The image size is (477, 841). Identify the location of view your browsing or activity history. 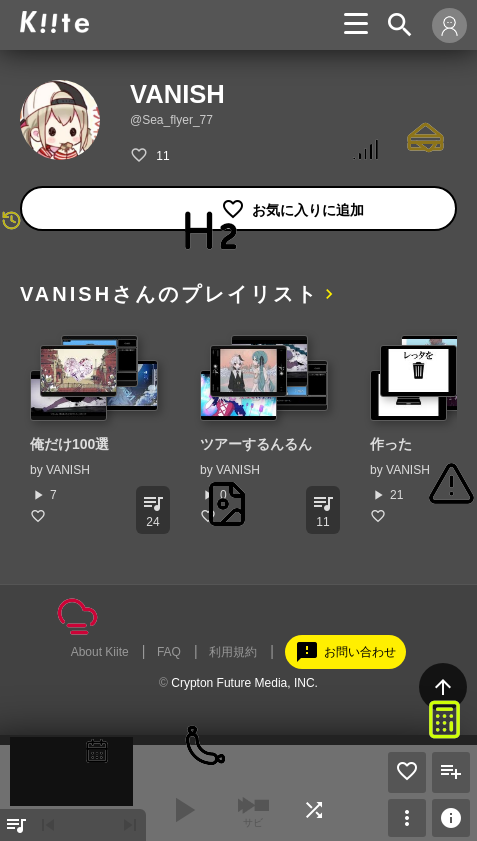
(11, 220).